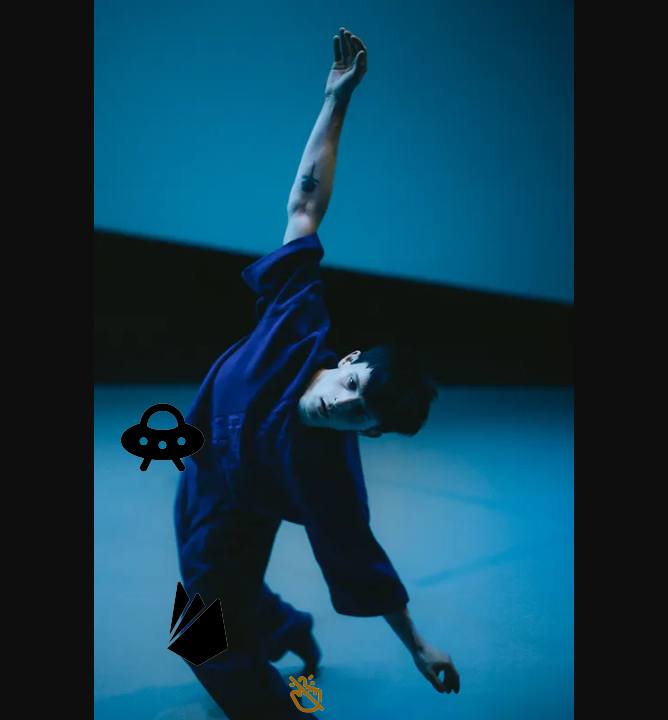 The image size is (668, 720). I want to click on firebase platform logo, so click(197, 623).